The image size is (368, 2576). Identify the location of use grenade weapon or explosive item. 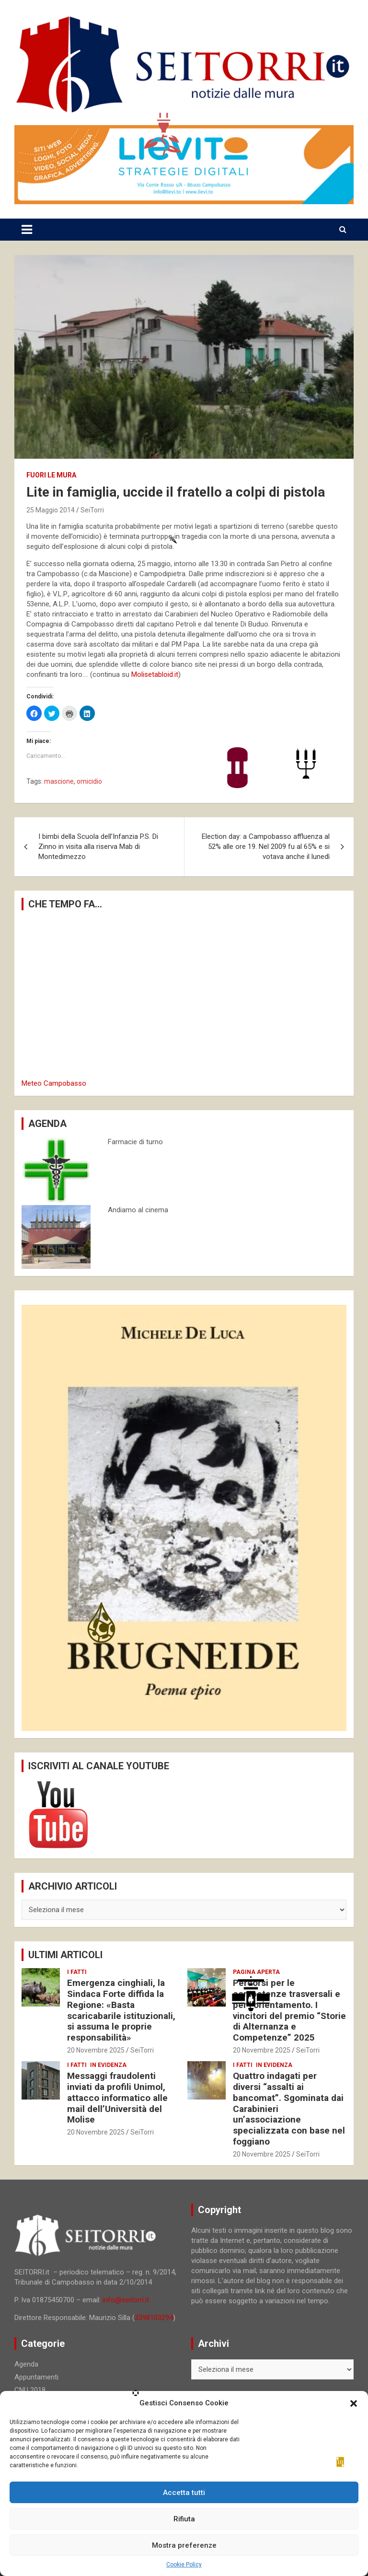
(237, 767).